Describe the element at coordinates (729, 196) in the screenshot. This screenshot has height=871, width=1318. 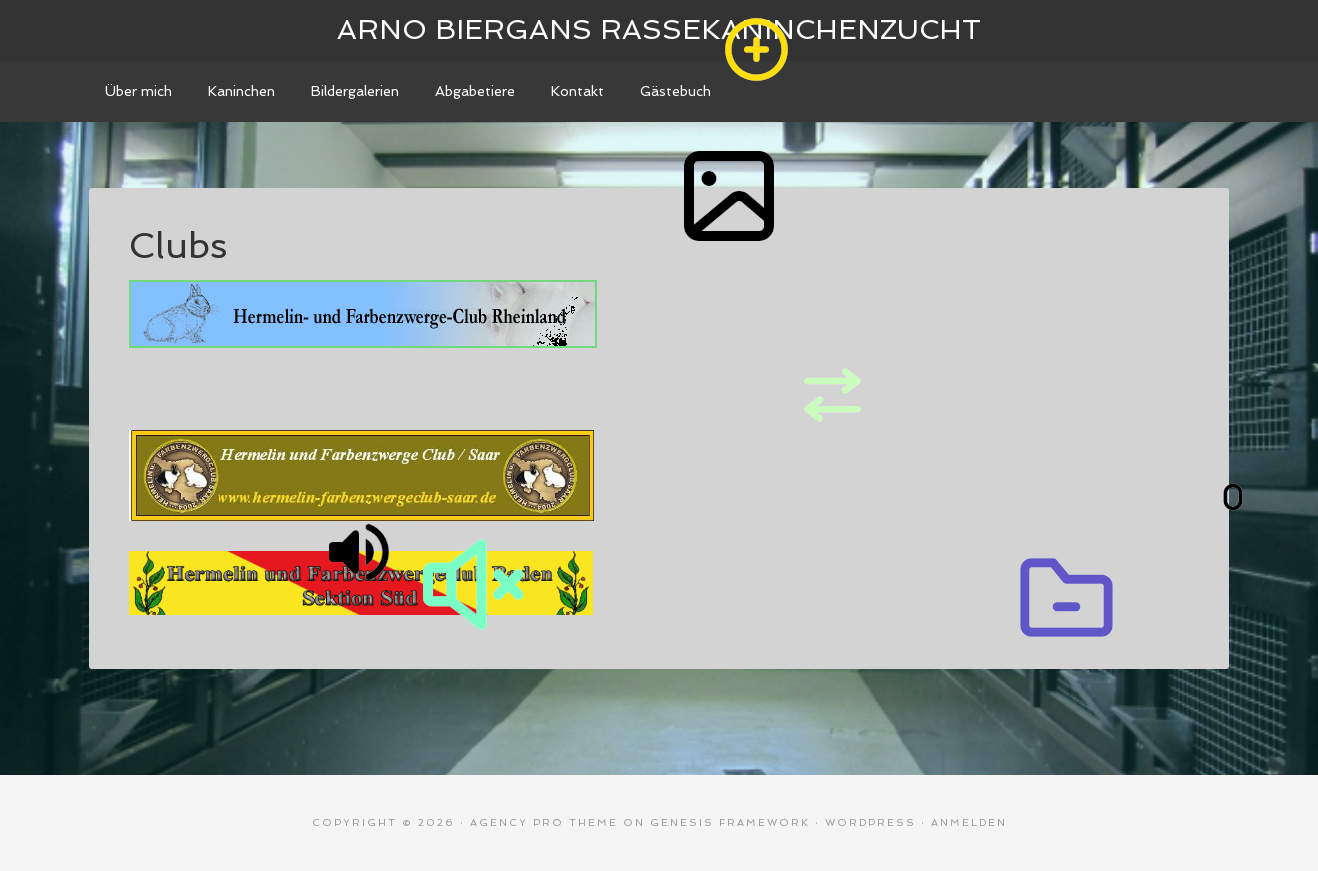
I see `view image or photo` at that location.